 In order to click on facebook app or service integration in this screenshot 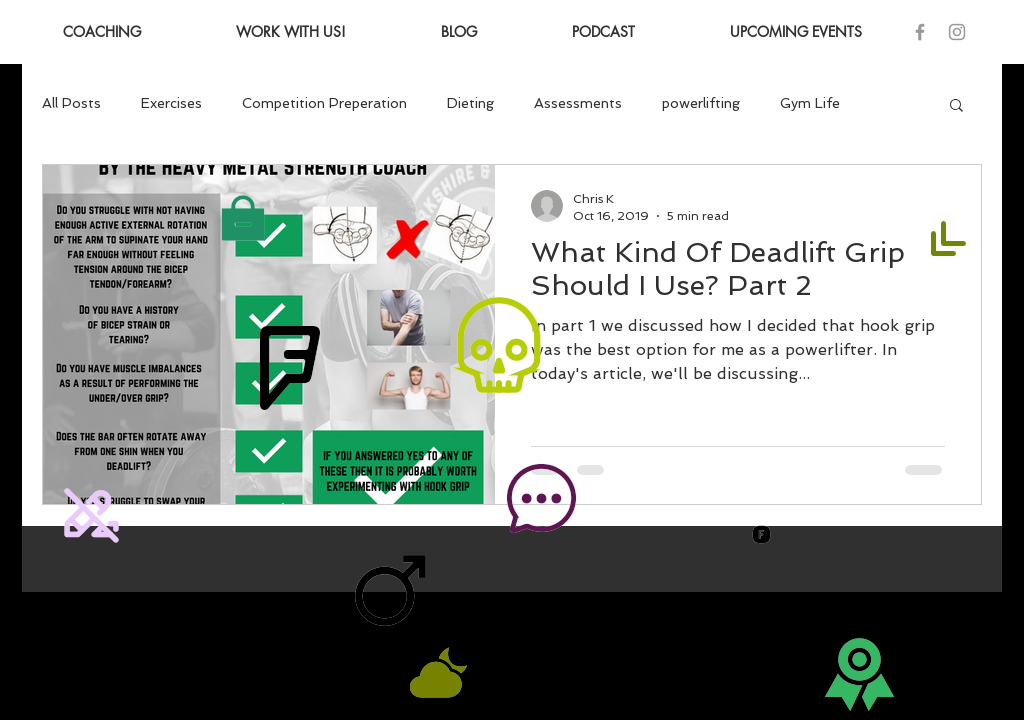, I will do `click(761, 534)`.